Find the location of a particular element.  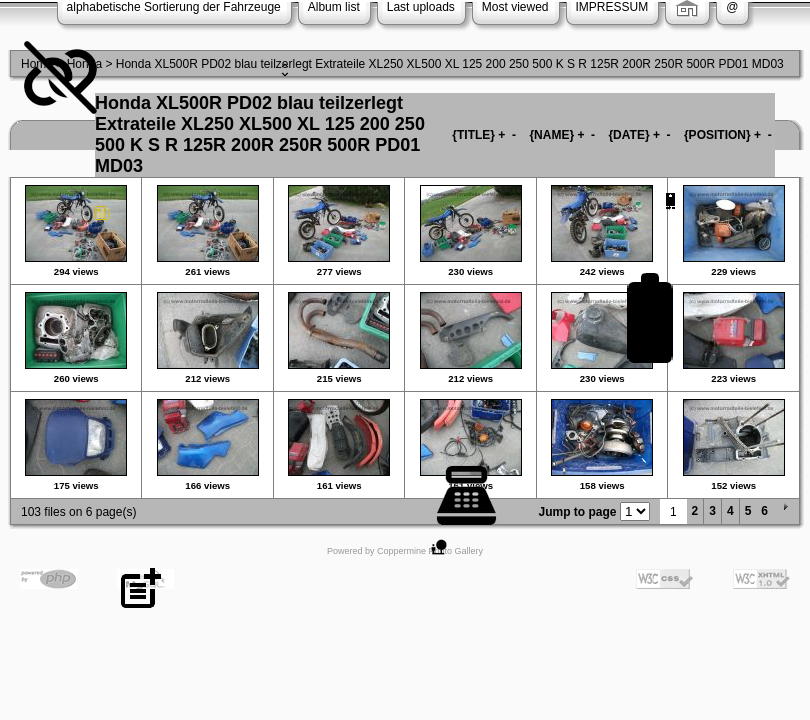

indicates a broken or invalid link is located at coordinates (60, 77).